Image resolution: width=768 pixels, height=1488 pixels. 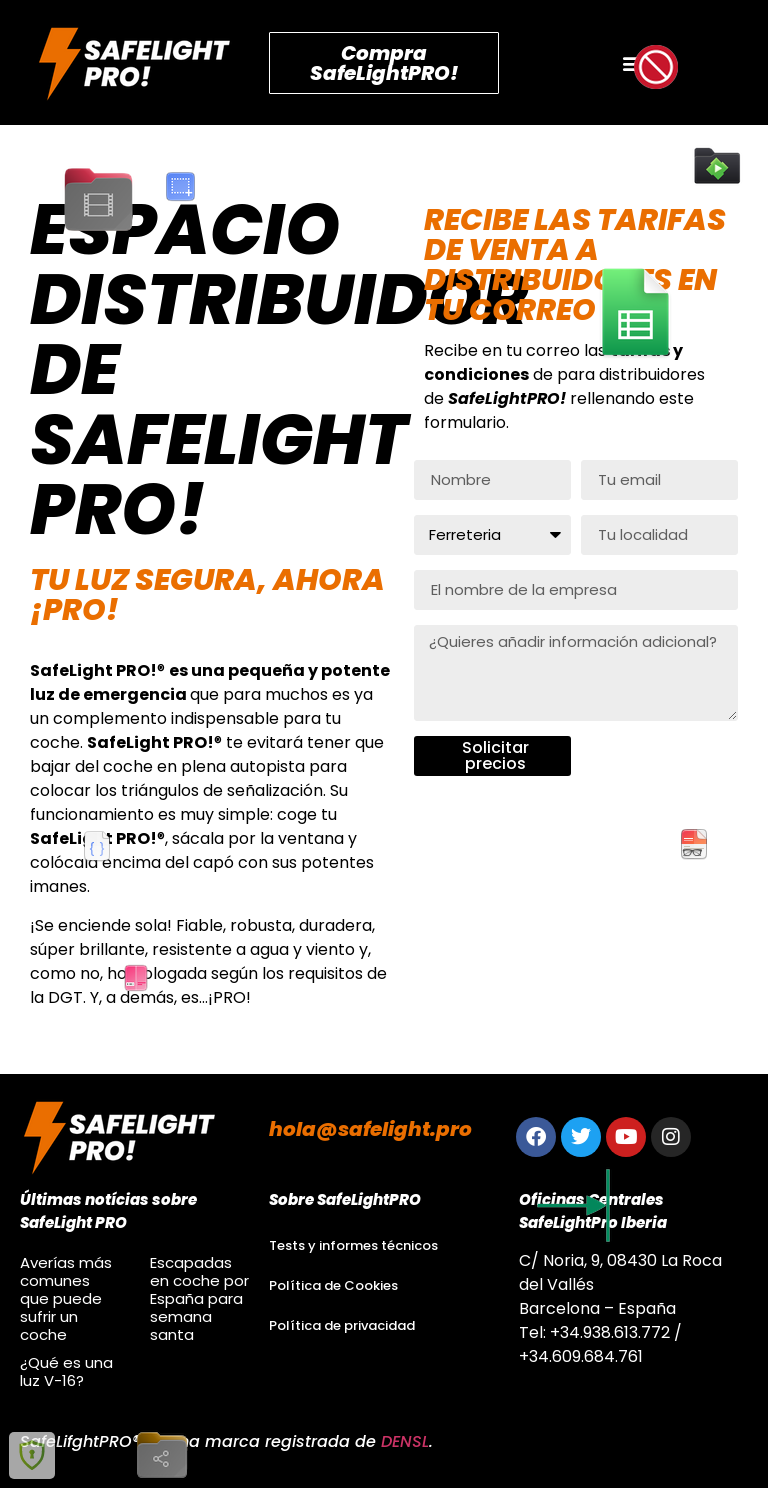 I want to click on access your public shared folder, so click(x=162, y=1455).